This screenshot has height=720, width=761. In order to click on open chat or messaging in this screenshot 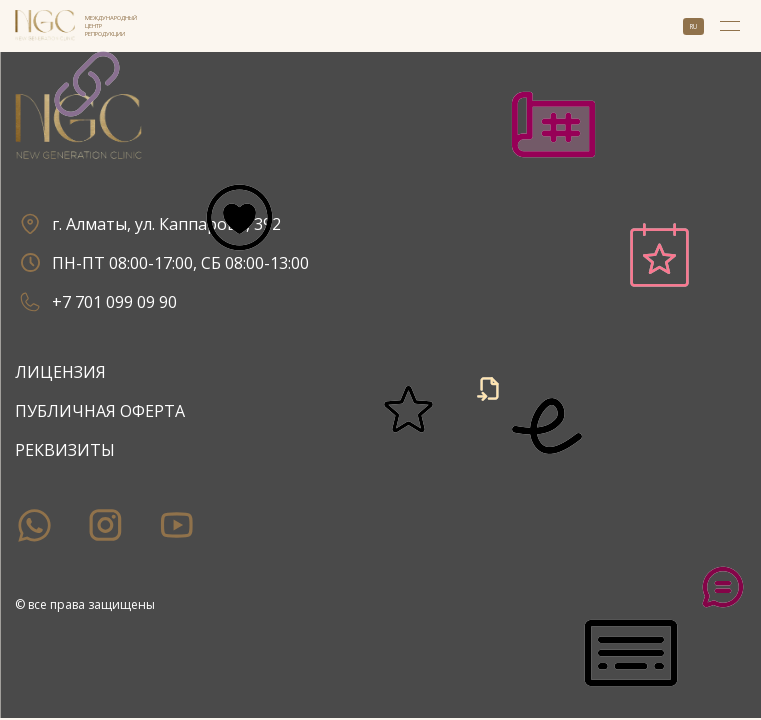, I will do `click(723, 587)`.